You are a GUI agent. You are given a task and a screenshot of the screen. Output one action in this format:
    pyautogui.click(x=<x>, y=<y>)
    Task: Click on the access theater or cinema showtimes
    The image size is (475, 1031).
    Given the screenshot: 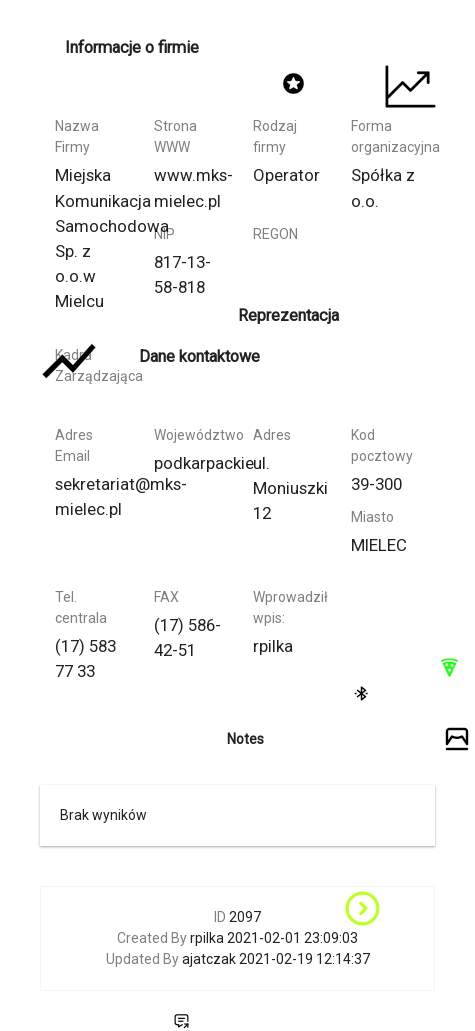 What is the action you would take?
    pyautogui.click(x=457, y=739)
    